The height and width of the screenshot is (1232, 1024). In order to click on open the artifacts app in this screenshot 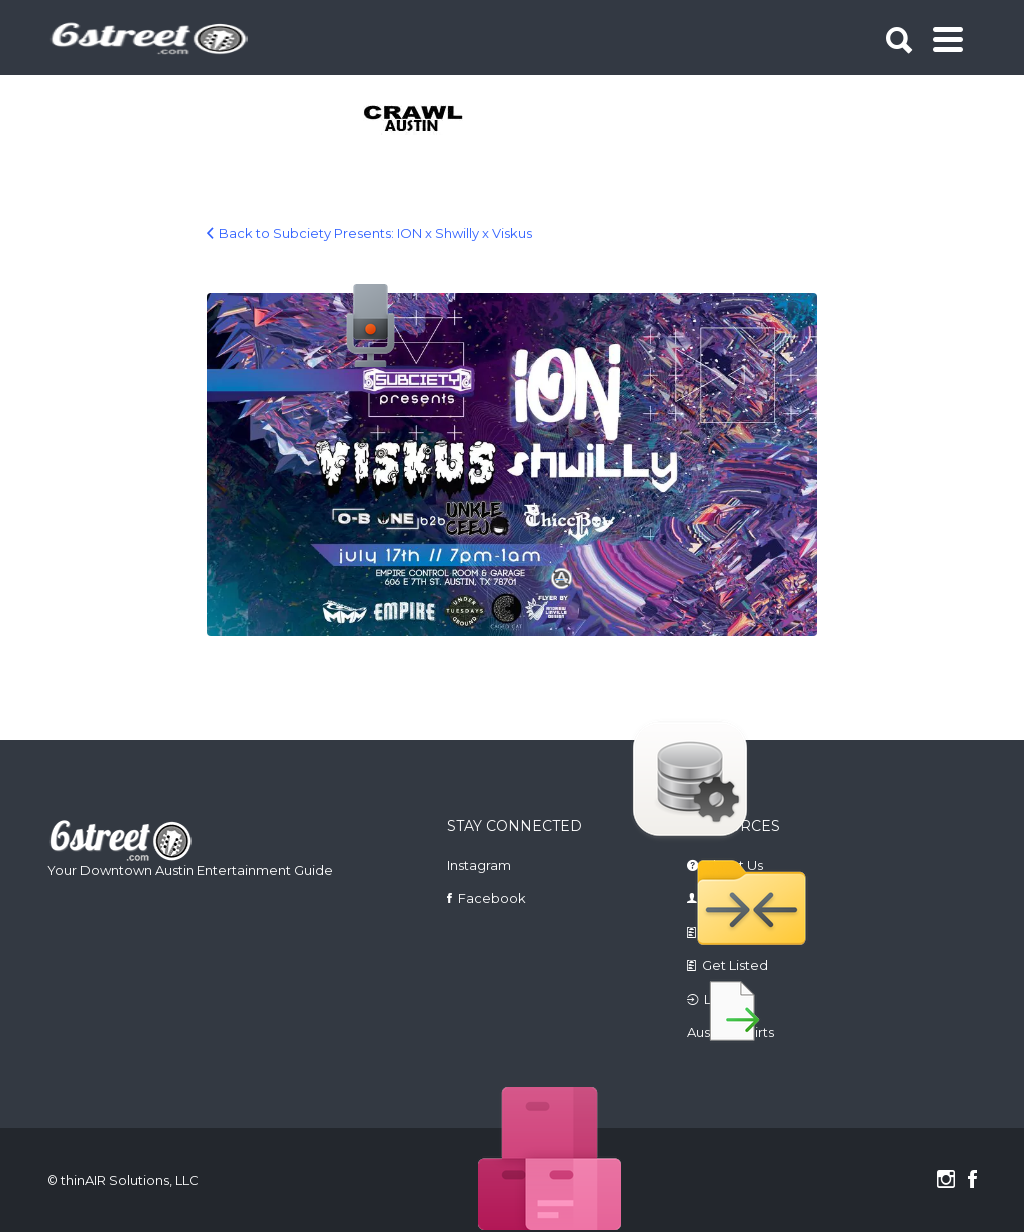, I will do `click(549, 1158)`.